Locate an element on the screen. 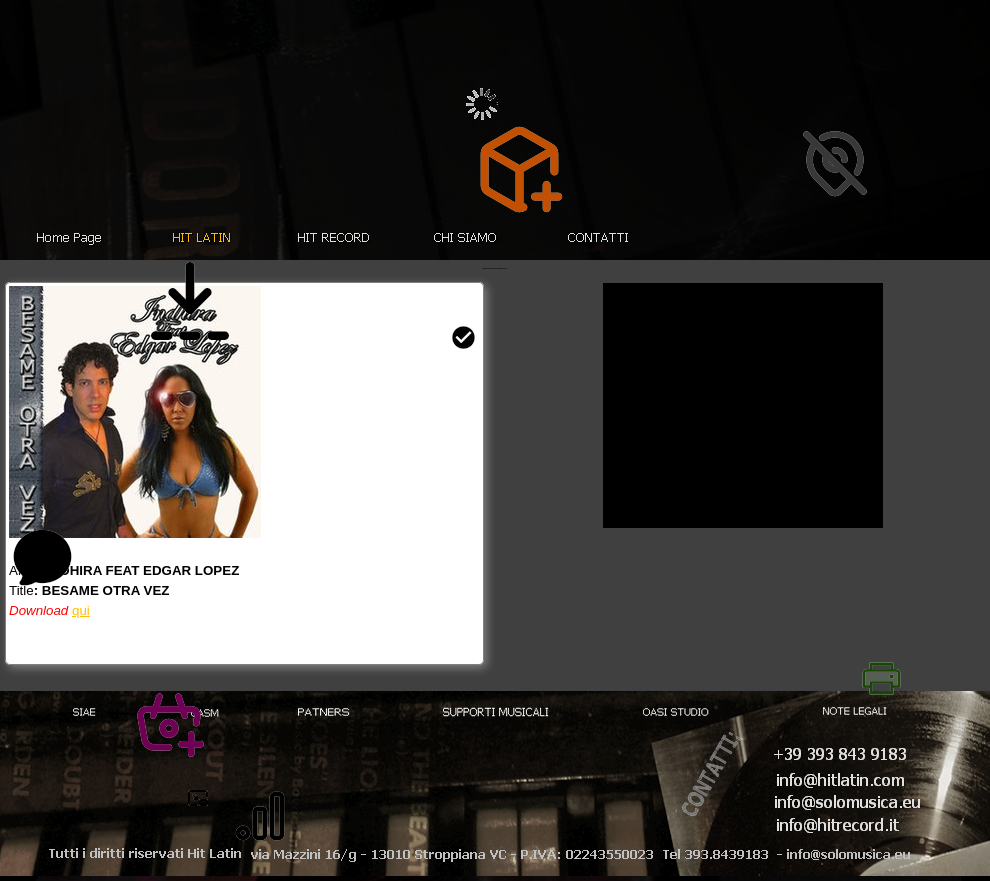 This screenshot has width=990, height=881. download file to a specific location is located at coordinates (190, 301).